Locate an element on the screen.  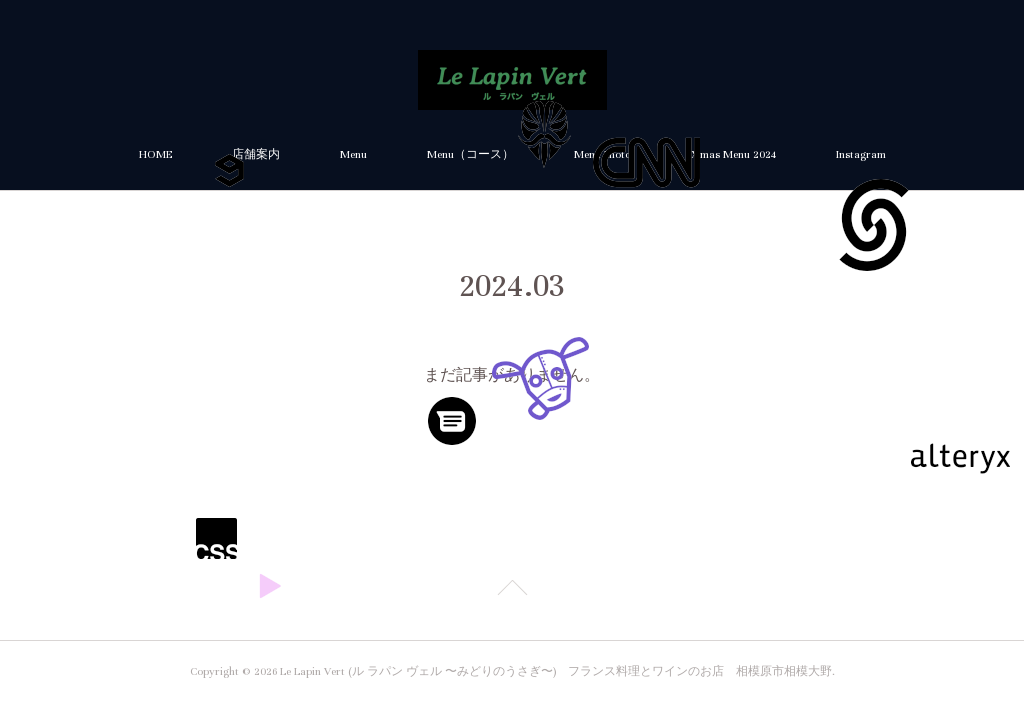
open the CNN news app is located at coordinates (646, 162).